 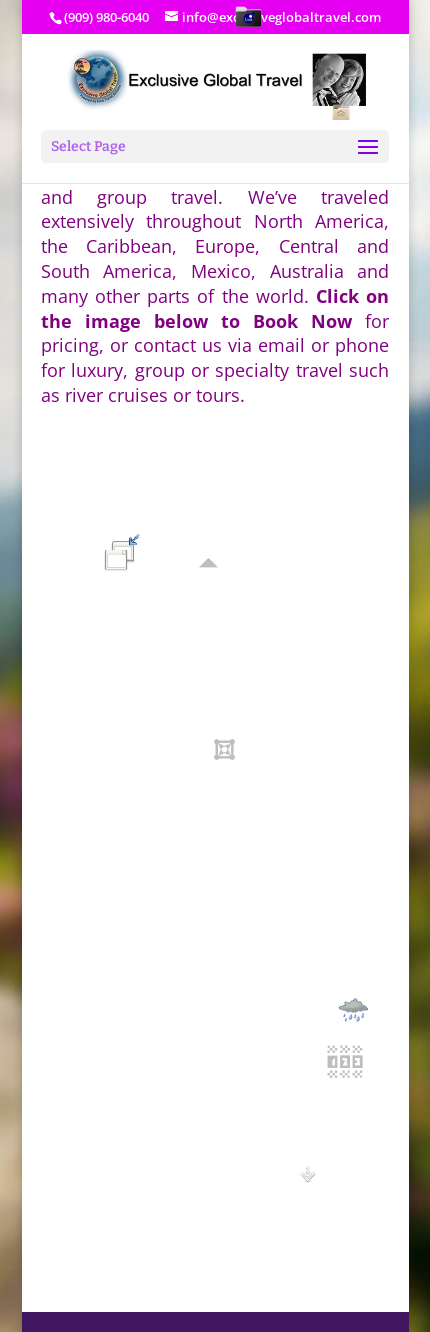 I want to click on folder containing lua scripts or projects, so click(x=248, y=17).